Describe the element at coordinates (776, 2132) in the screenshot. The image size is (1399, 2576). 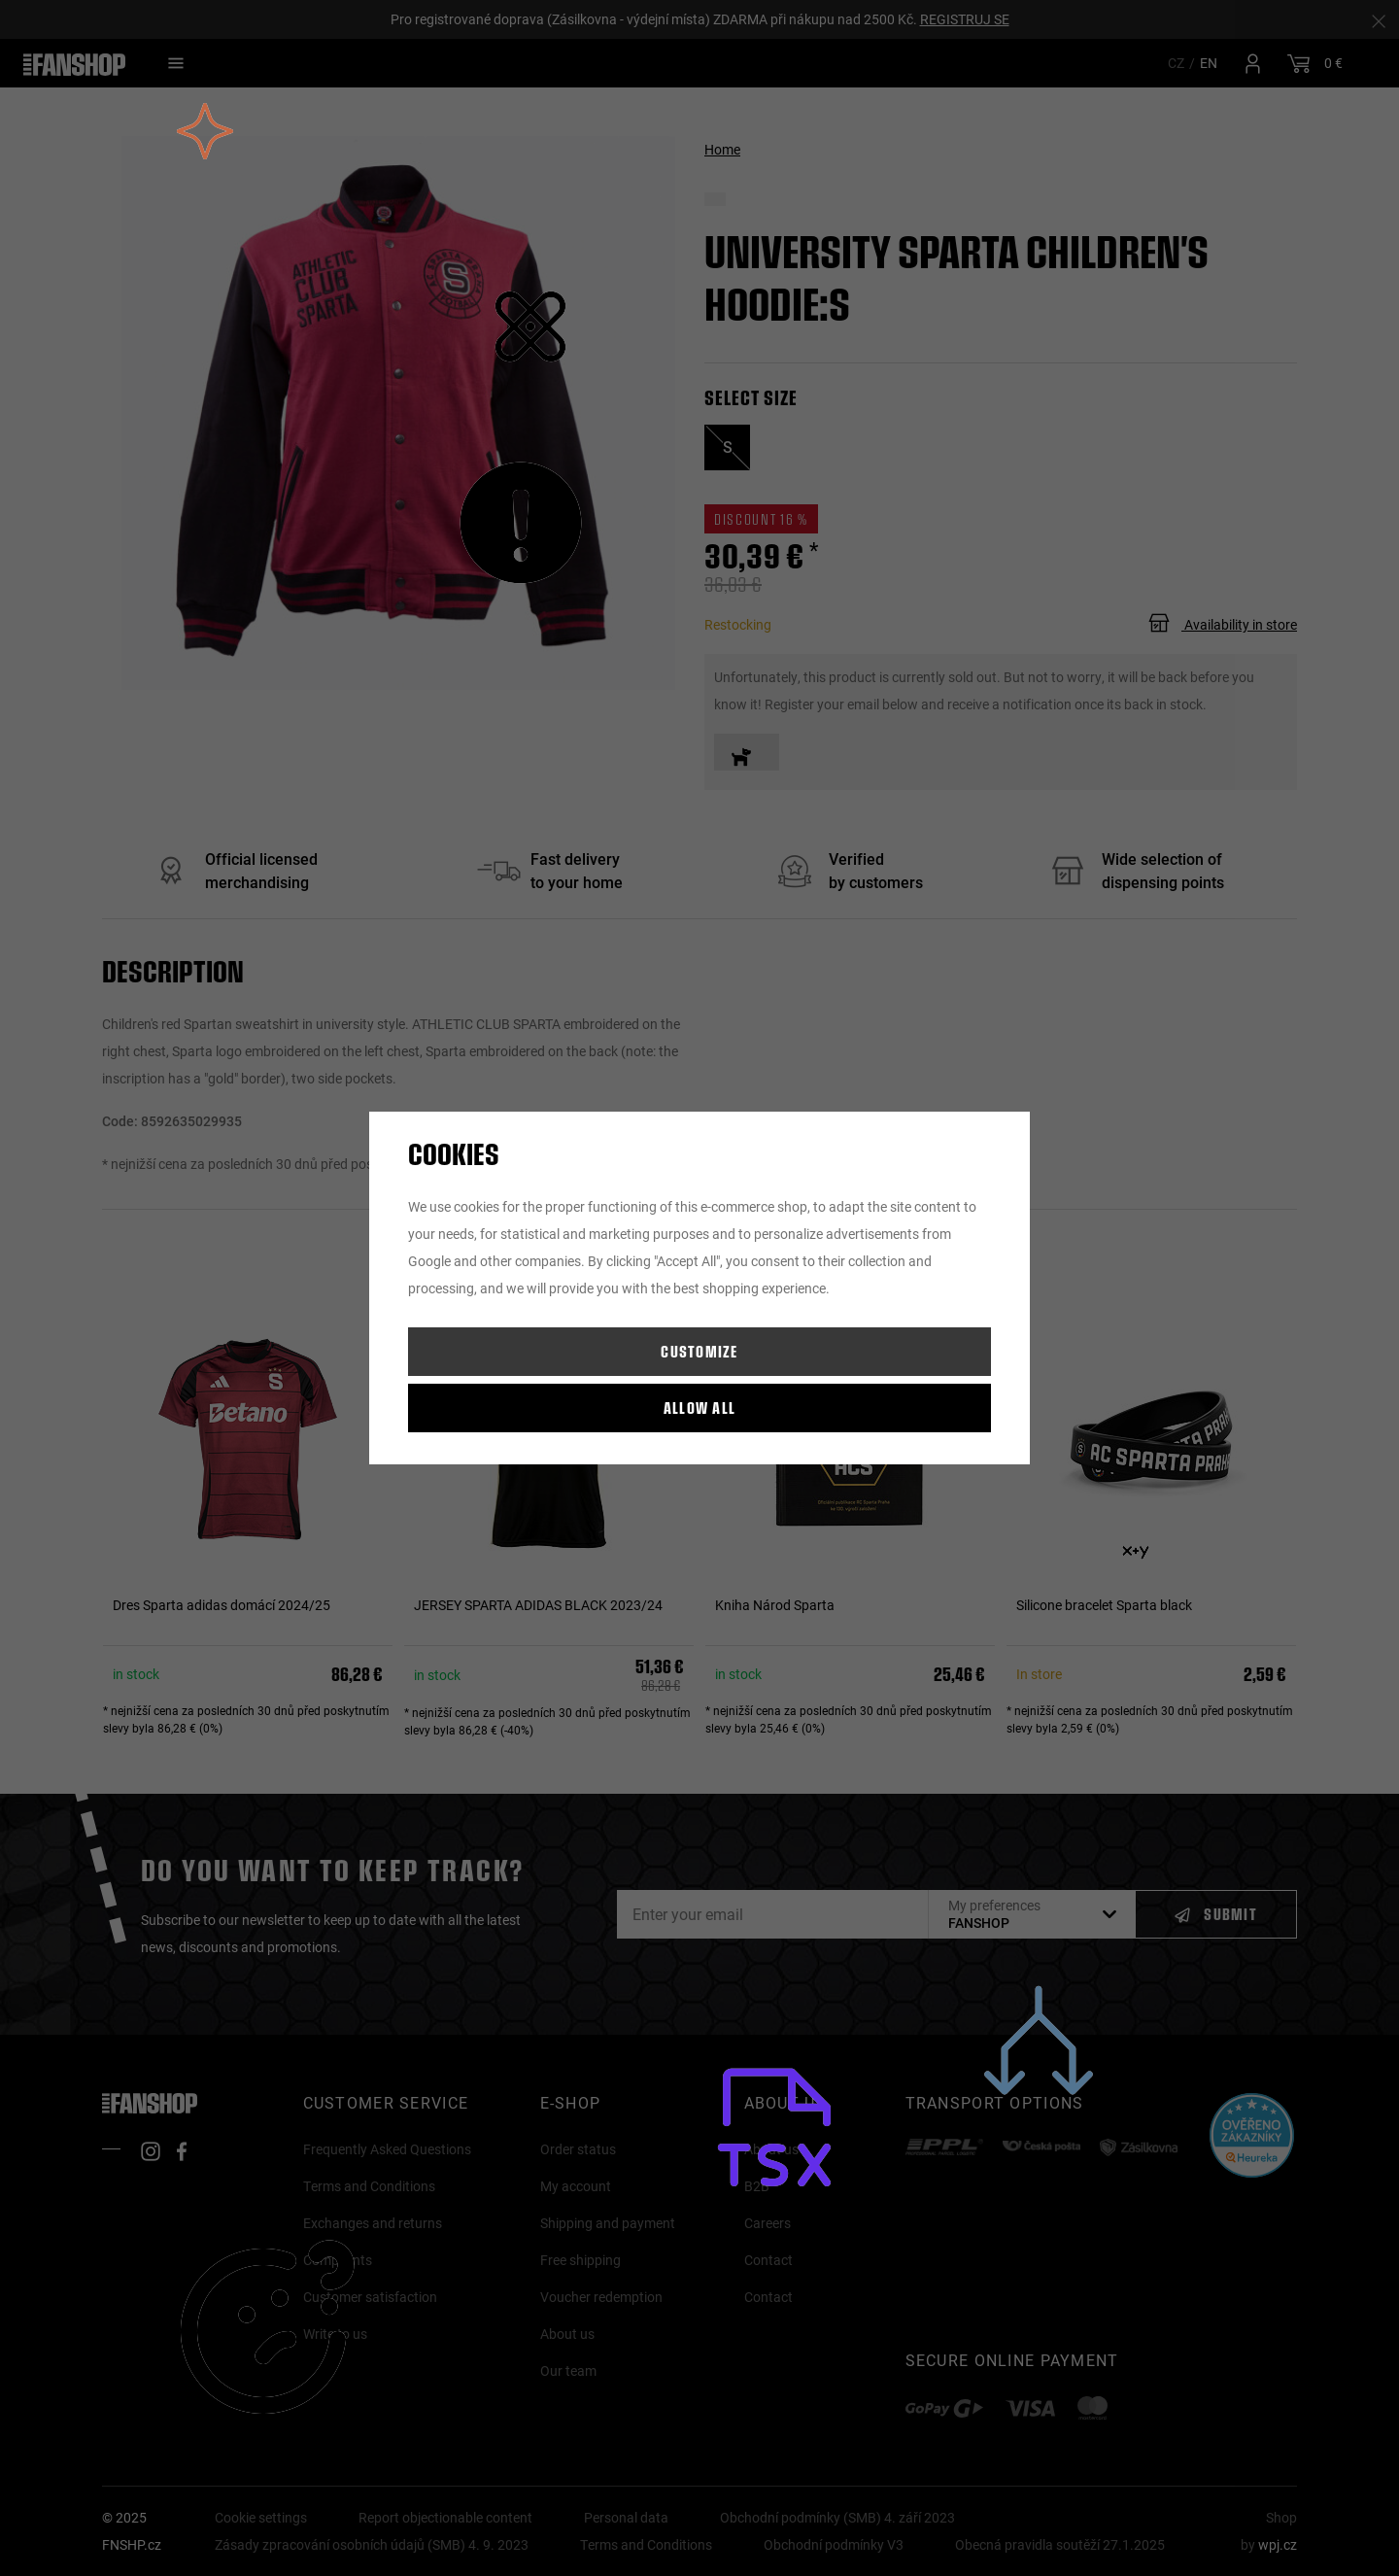
I see `a typescript react (.tsx) file` at that location.